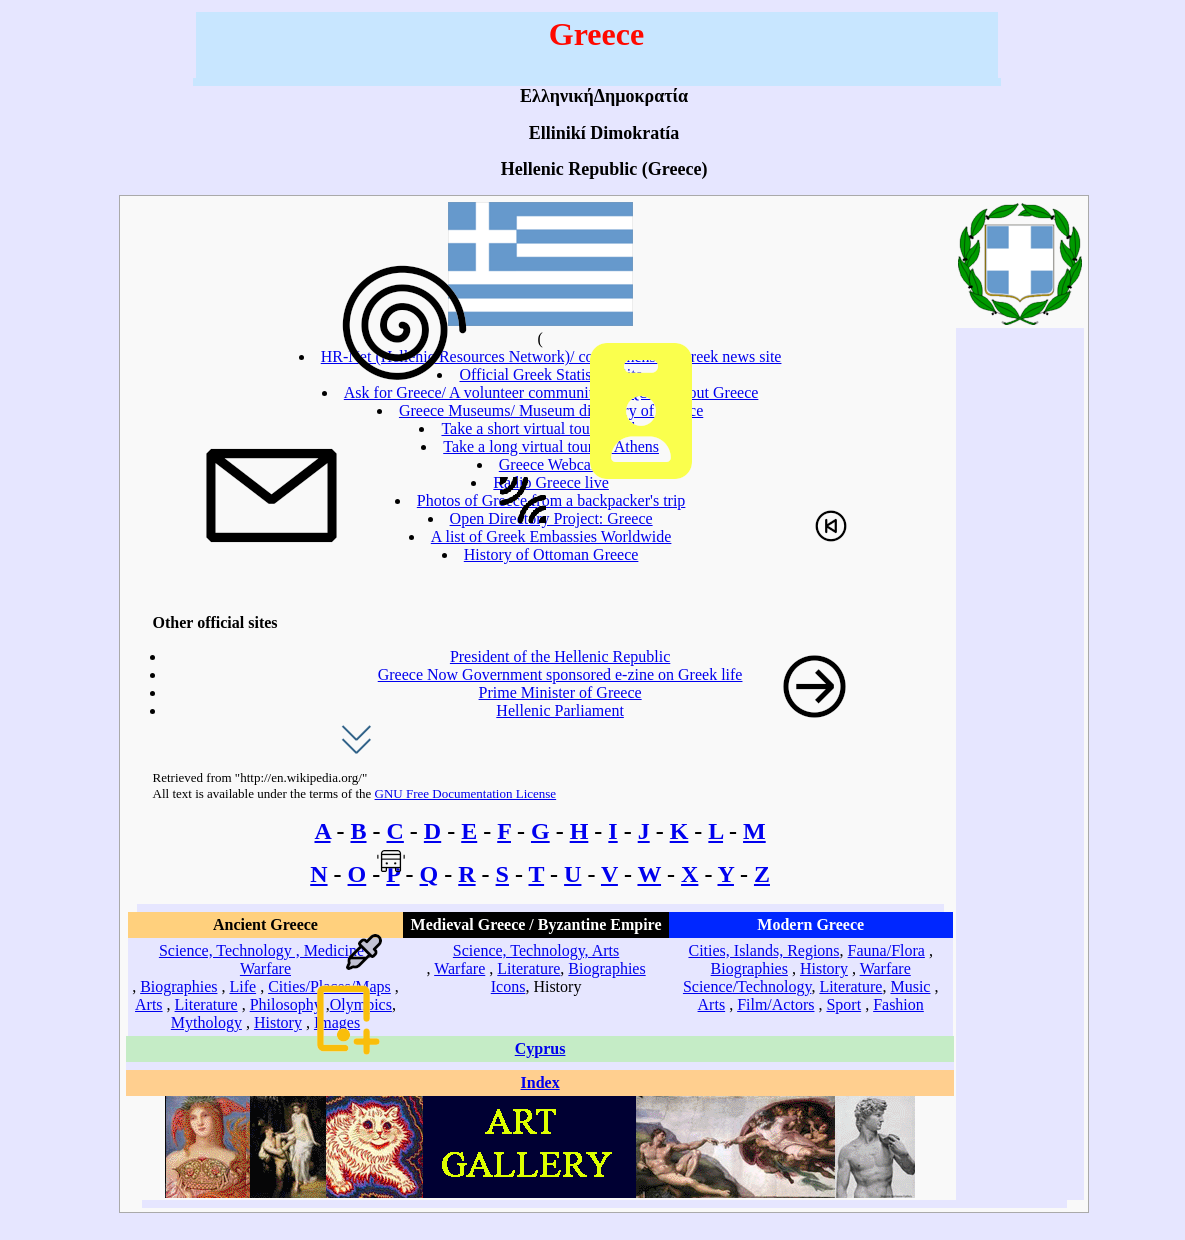 The width and height of the screenshot is (1185, 1240). What do you see at coordinates (364, 952) in the screenshot?
I see `pick a color from the canvas` at bounding box center [364, 952].